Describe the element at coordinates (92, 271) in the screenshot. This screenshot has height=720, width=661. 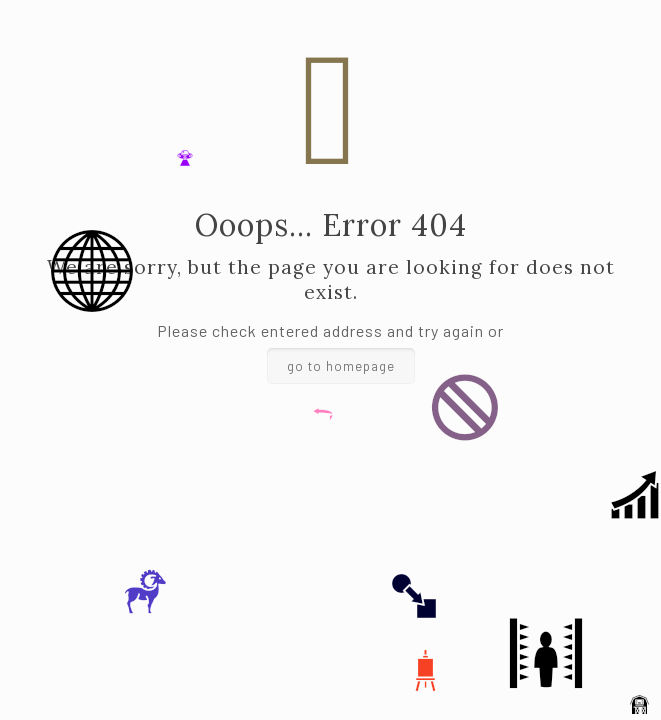
I see `access global or international settings` at that location.